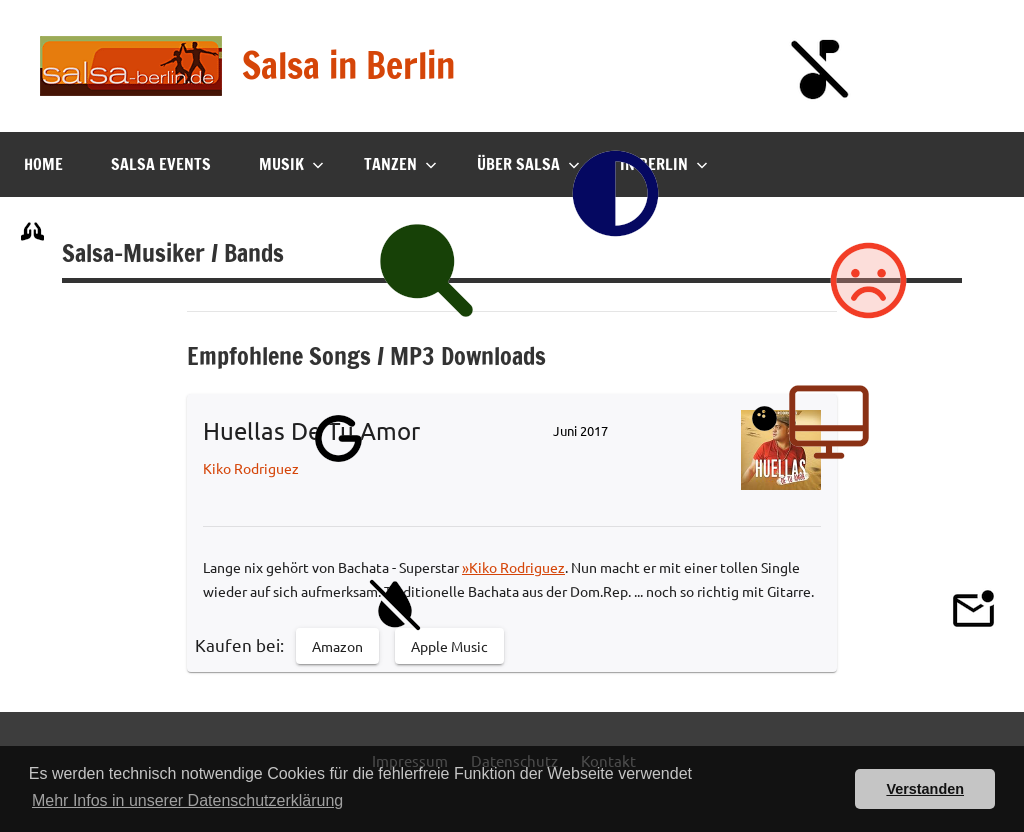 The height and width of the screenshot is (832, 1024). I want to click on mute or disable music playback, so click(819, 69).